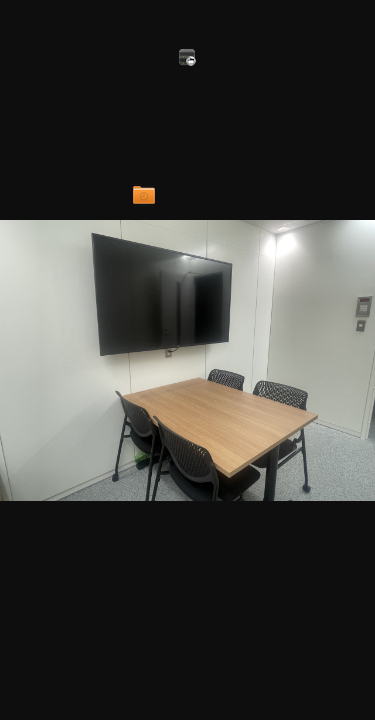  I want to click on configure ftp server settings, so click(187, 57).